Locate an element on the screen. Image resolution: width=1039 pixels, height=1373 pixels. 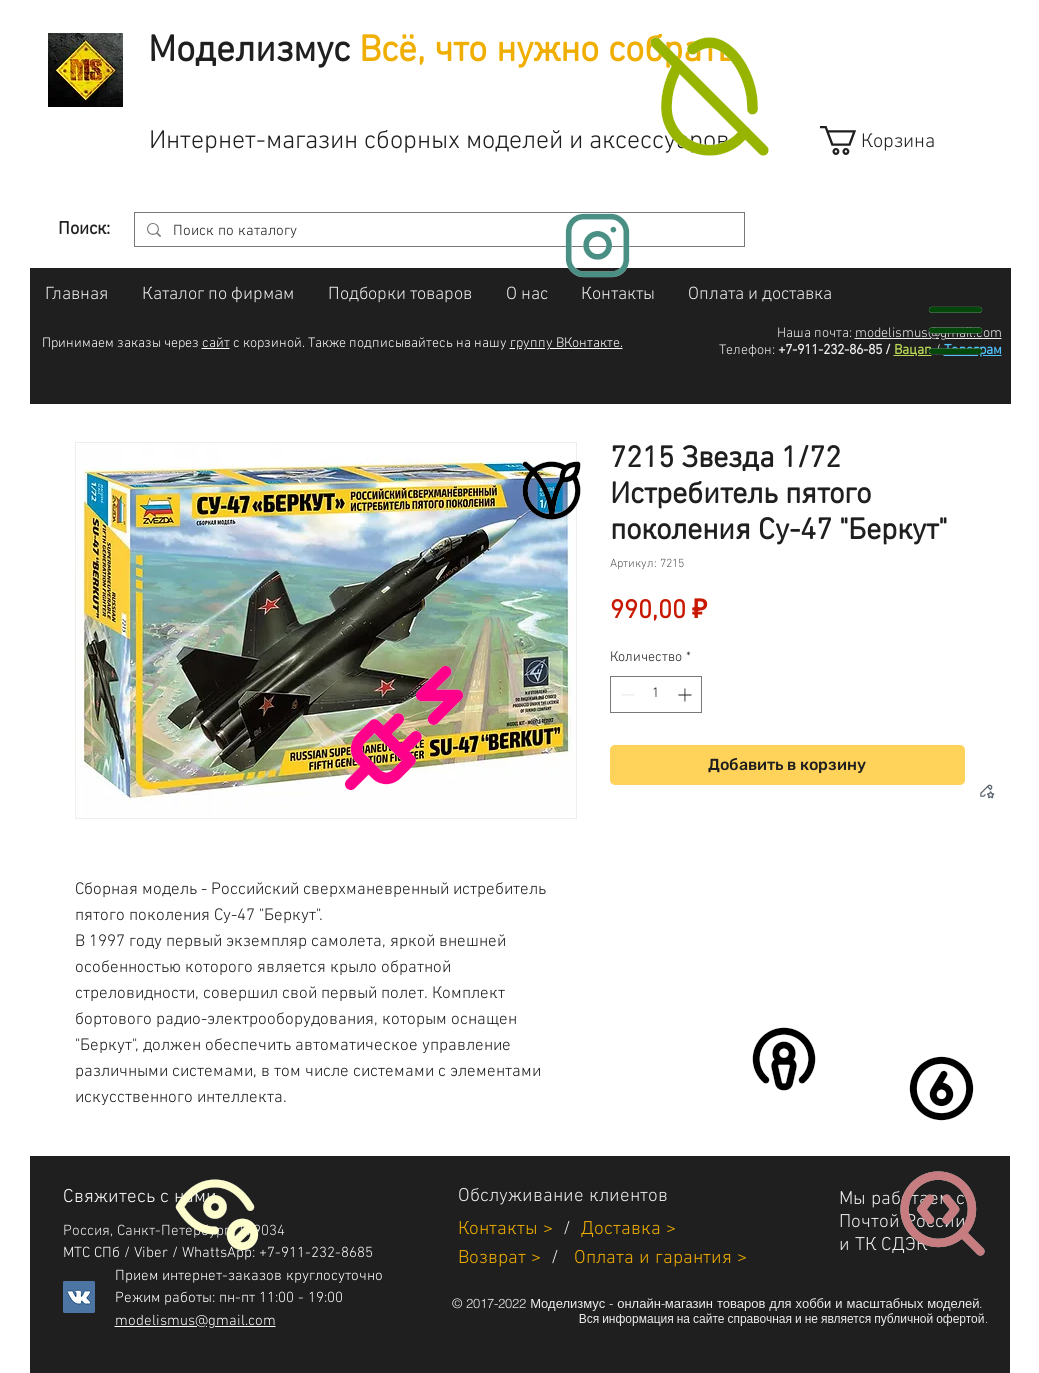
search through code or source files is located at coordinates (942, 1213).